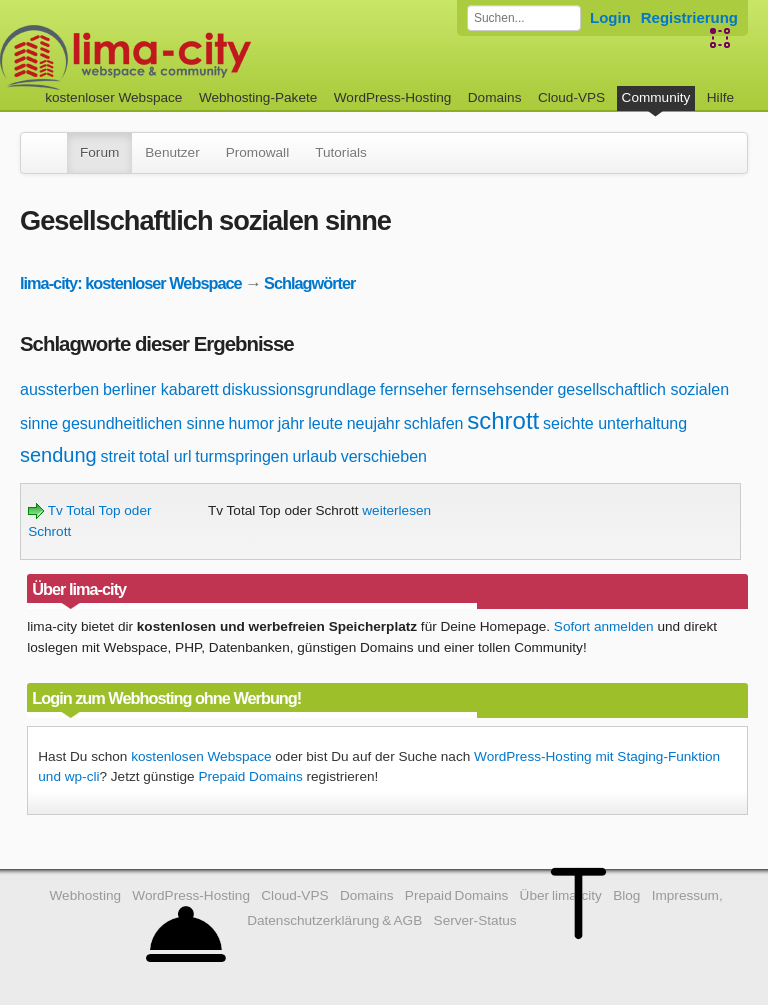  I want to click on set transform anchor to top-left corner, so click(720, 38).